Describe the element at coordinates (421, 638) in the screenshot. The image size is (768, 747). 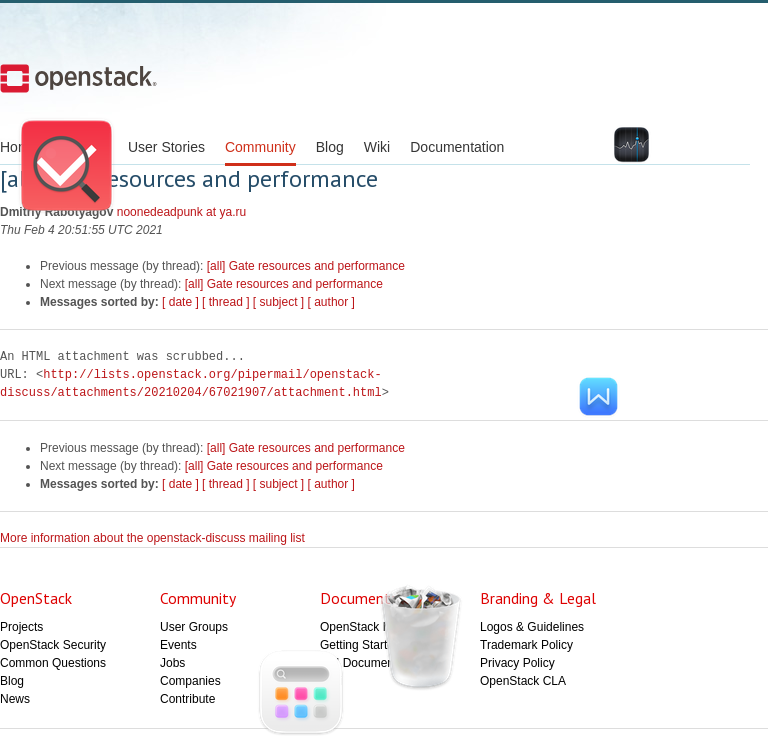
I see `trash bin containing deleted files` at that location.